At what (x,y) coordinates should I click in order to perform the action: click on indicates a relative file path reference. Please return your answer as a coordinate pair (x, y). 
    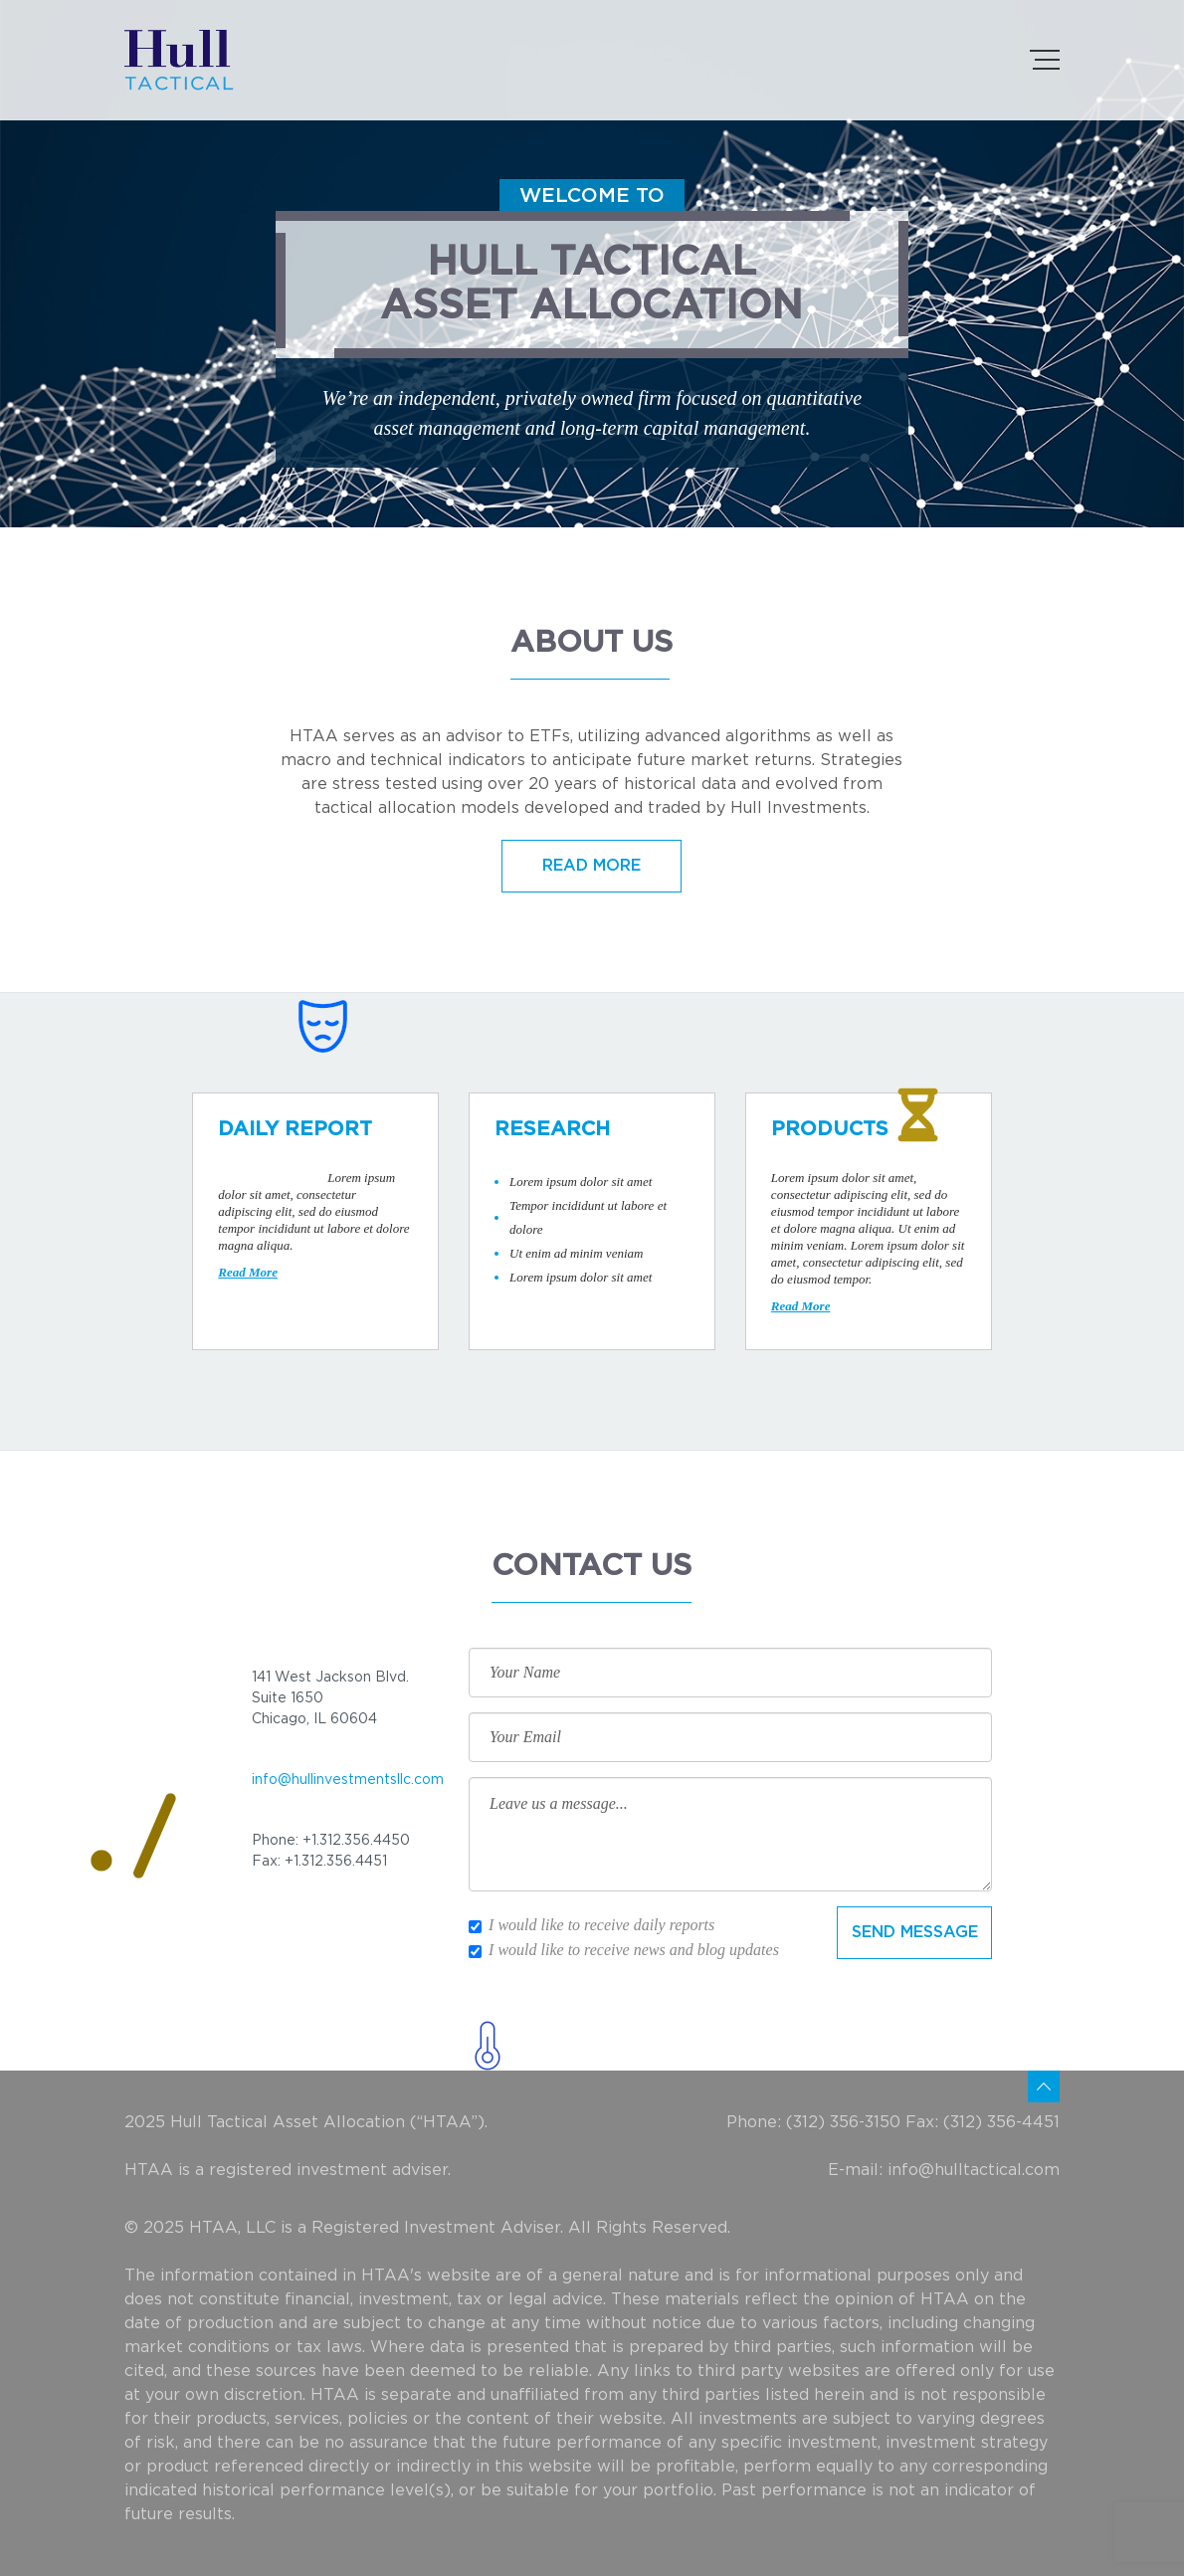
    Looking at the image, I should click on (133, 1836).